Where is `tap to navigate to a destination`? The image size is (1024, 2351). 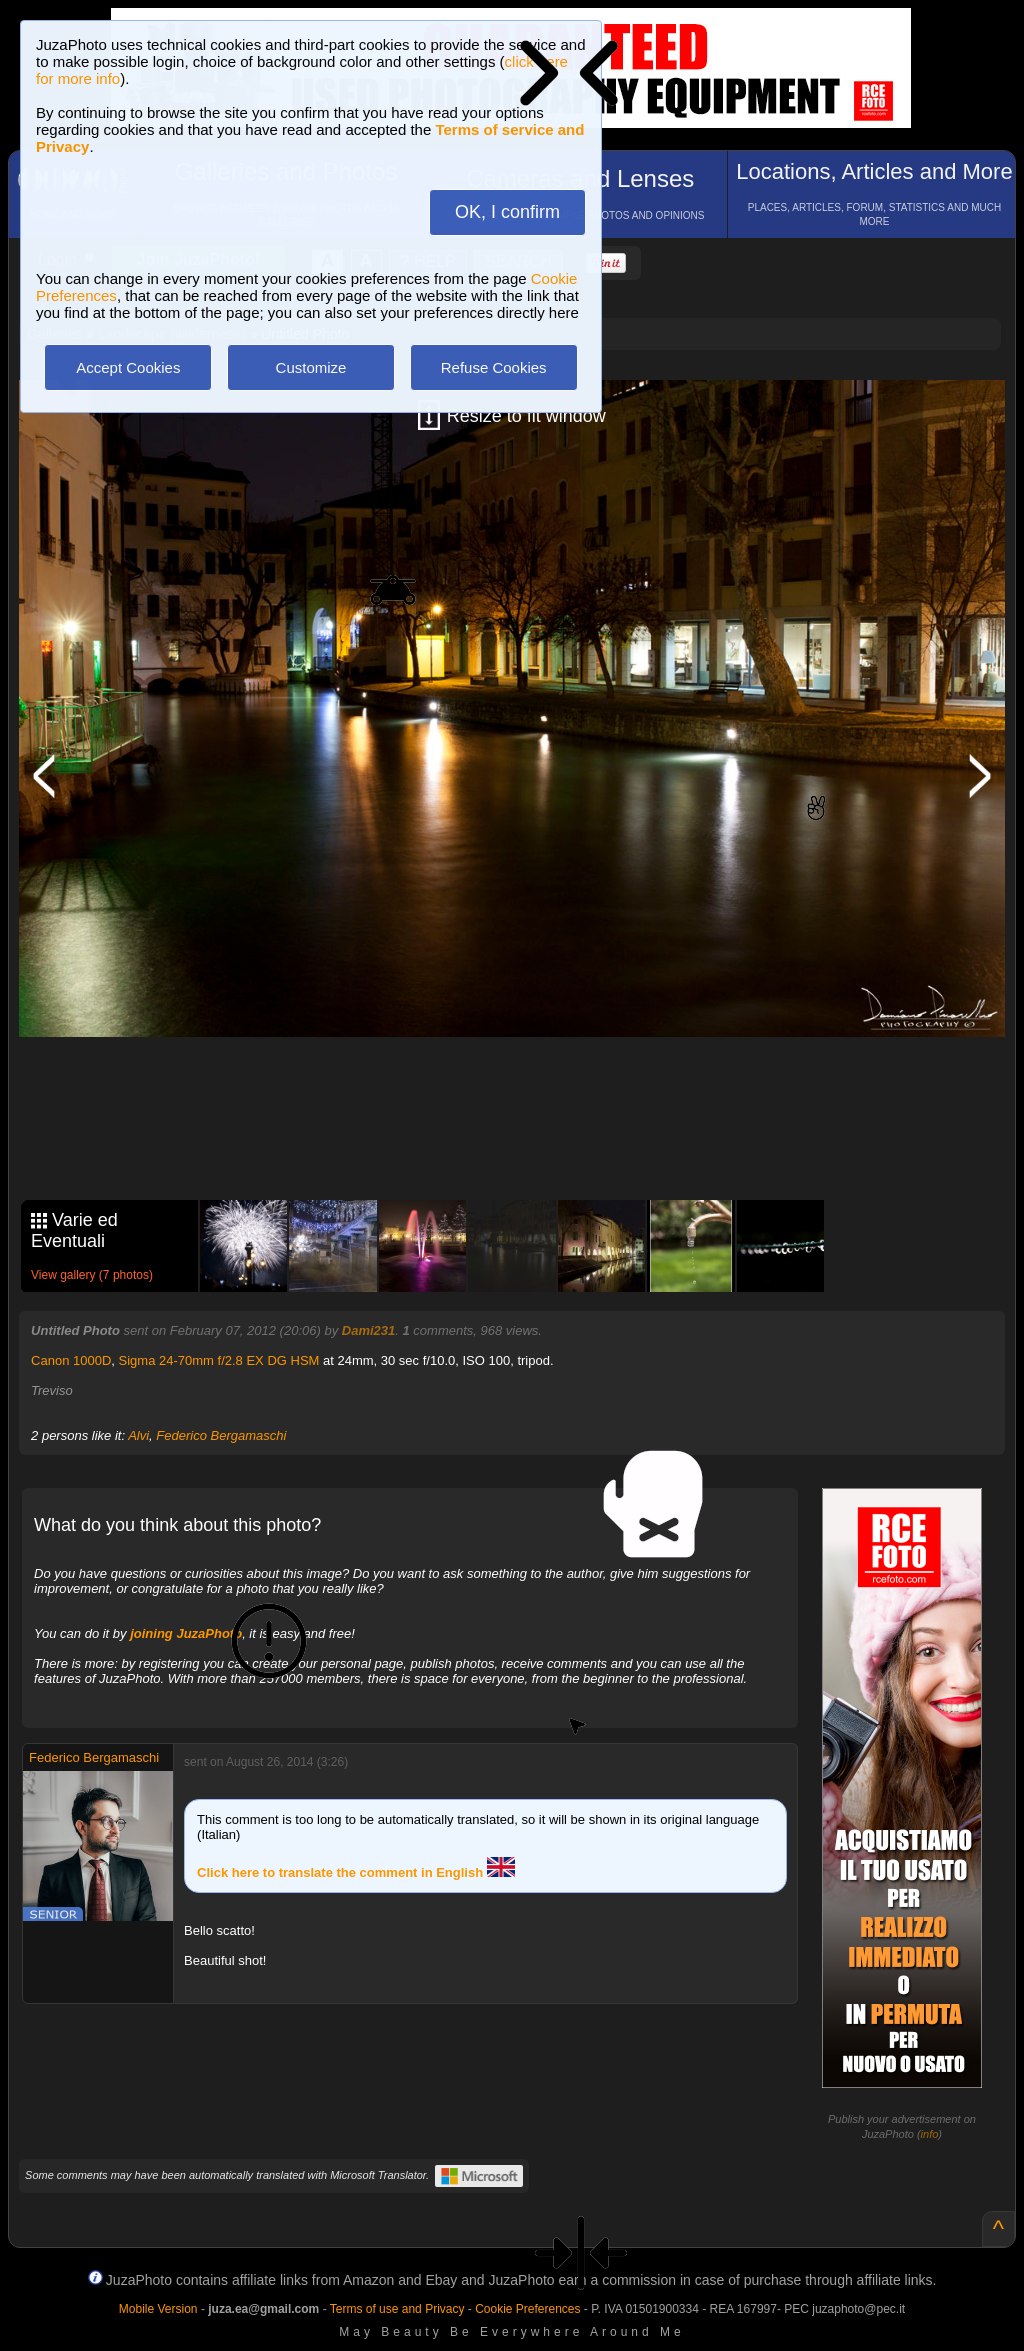 tap to navigate to a destination is located at coordinates (576, 1725).